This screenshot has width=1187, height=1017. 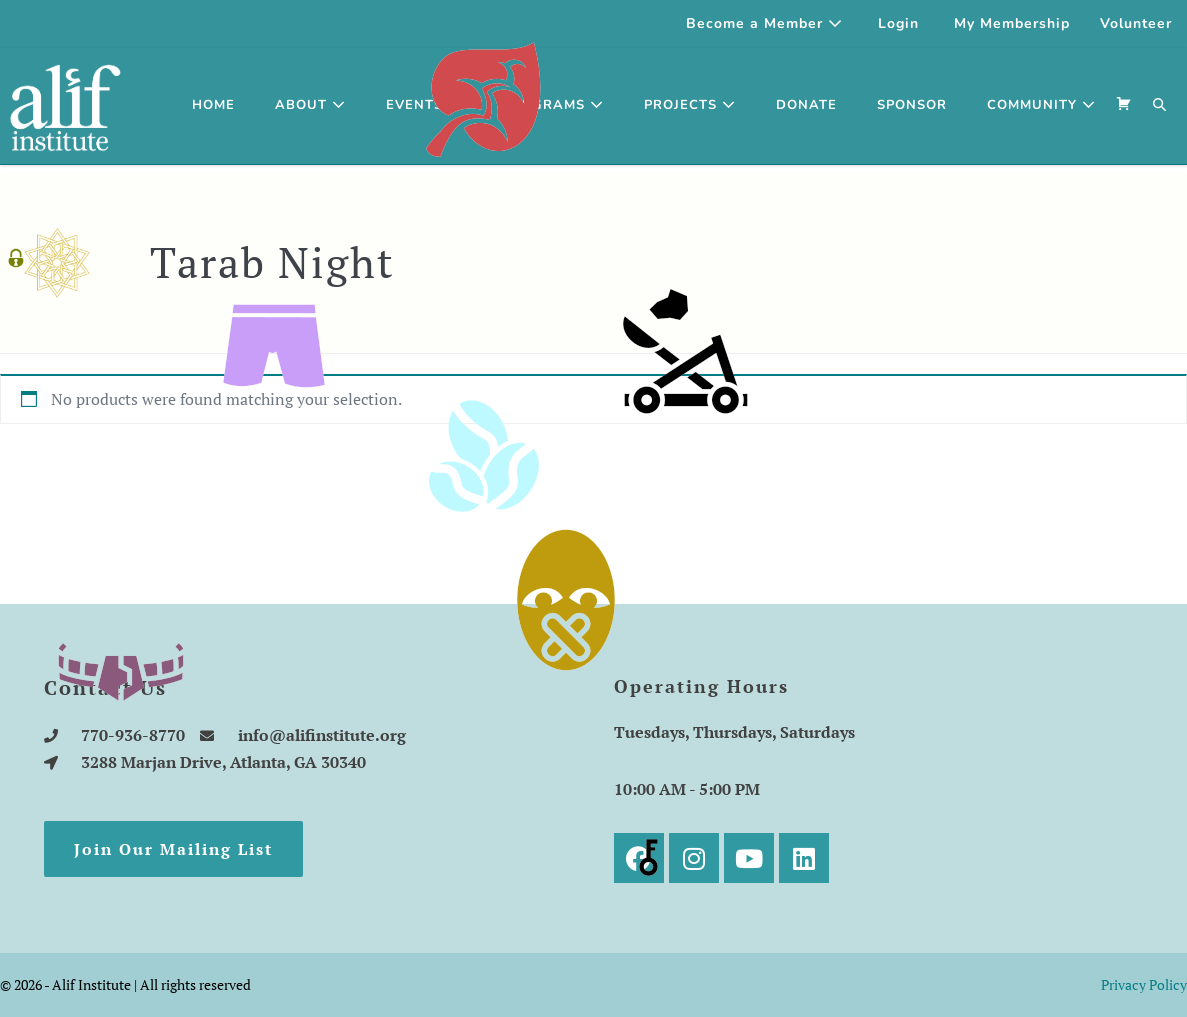 I want to click on unlock a feature or access restricted content, so click(x=648, y=857).